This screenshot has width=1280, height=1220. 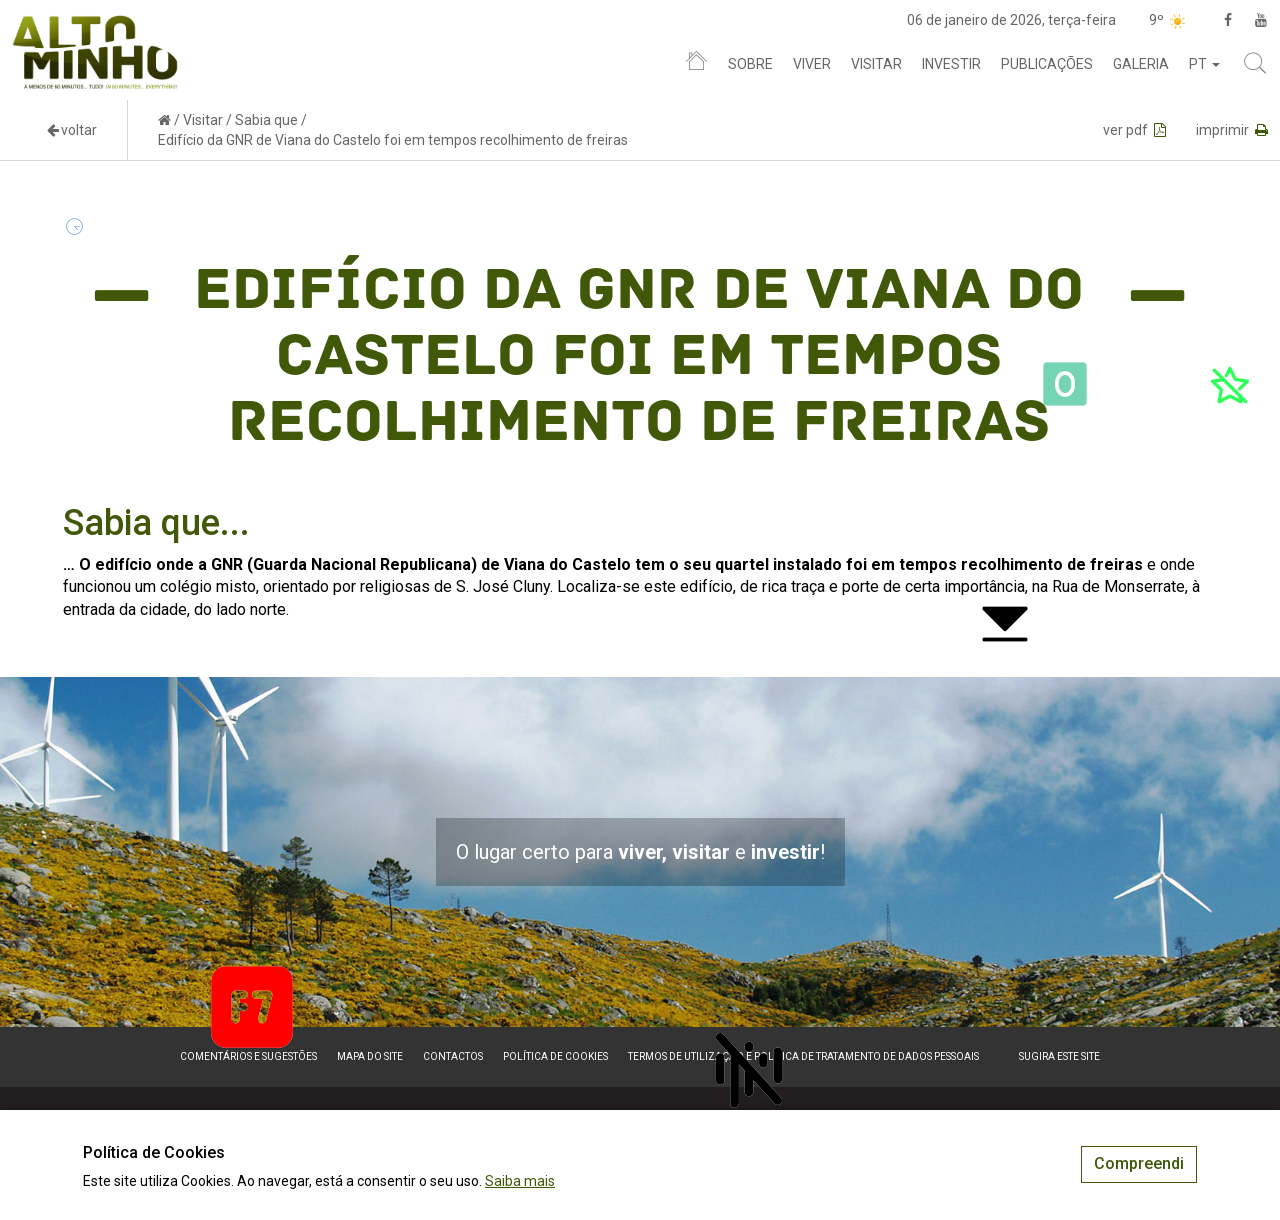 What do you see at coordinates (252, 1007) in the screenshot?
I see `F7 keyboard function key` at bounding box center [252, 1007].